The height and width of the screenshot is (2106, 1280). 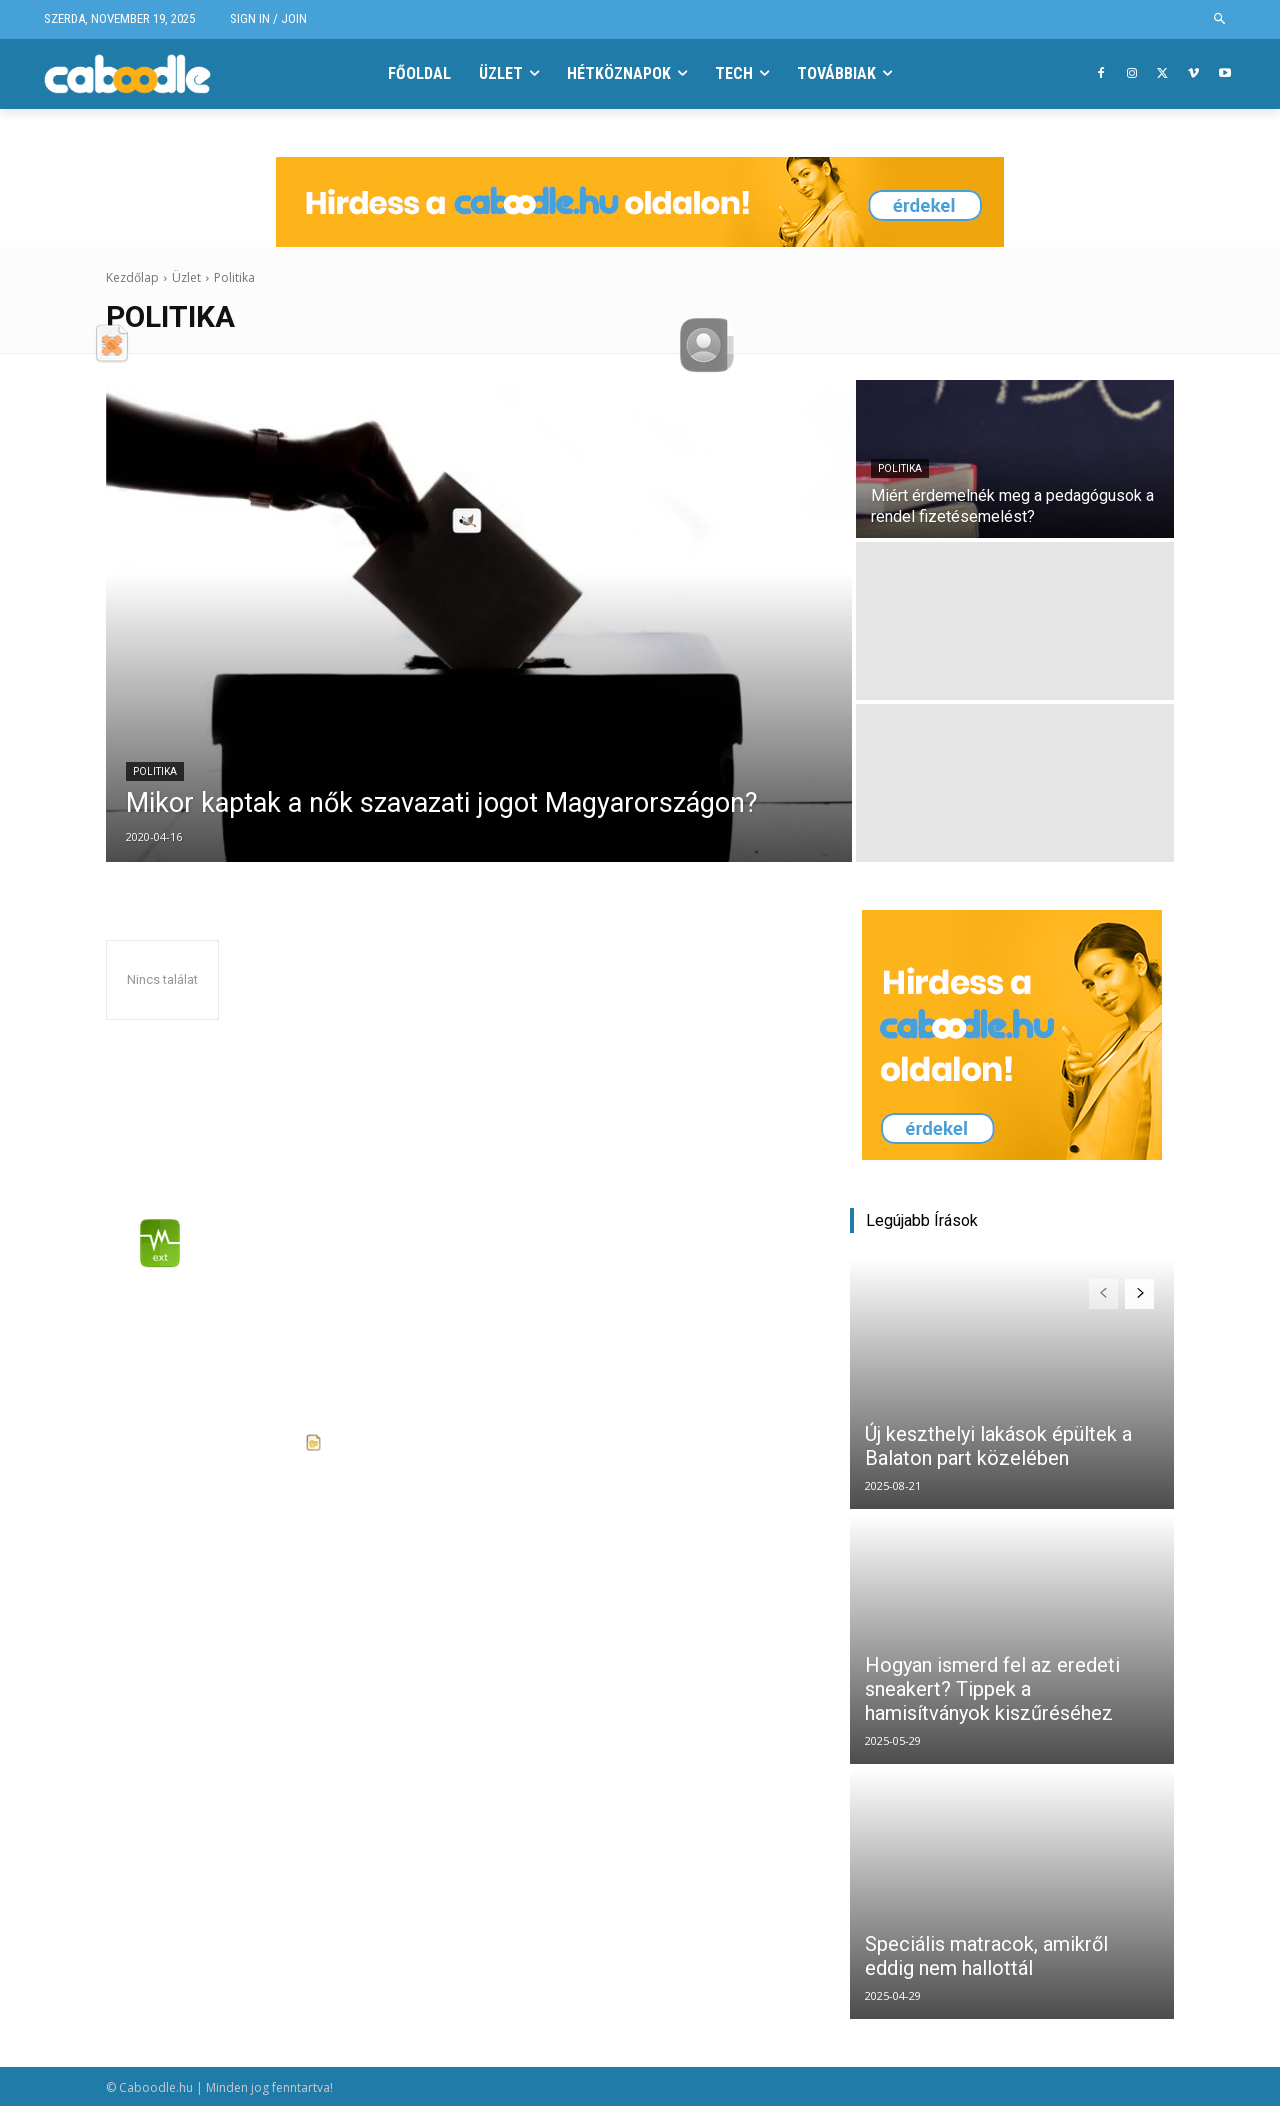 What do you see at coordinates (467, 520) in the screenshot?
I see `open a GIMP project file` at bounding box center [467, 520].